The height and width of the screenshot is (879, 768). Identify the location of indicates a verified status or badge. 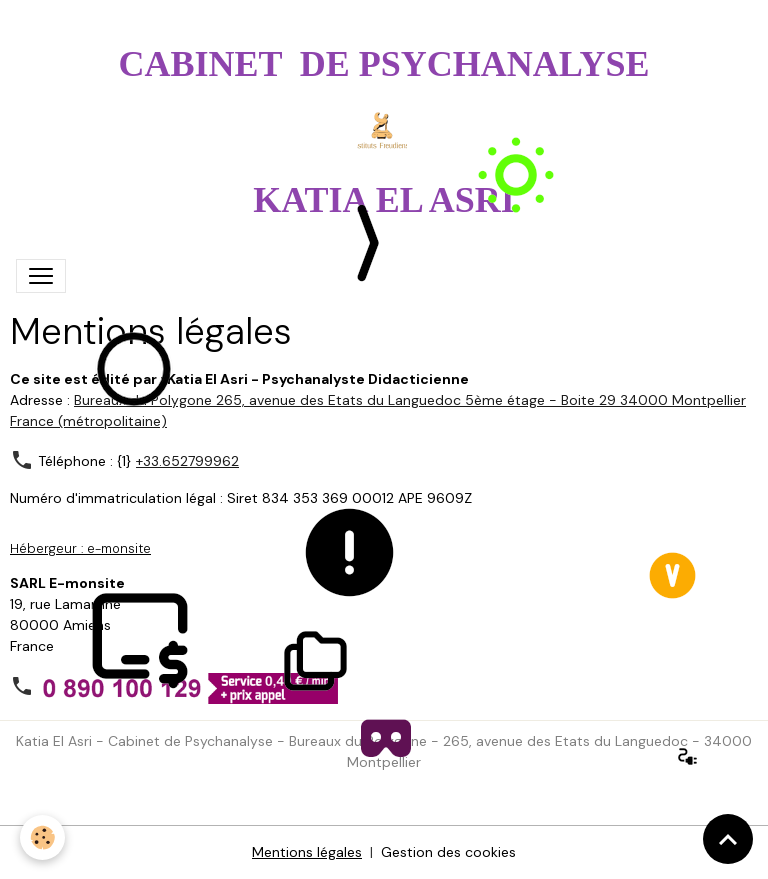
(672, 575).